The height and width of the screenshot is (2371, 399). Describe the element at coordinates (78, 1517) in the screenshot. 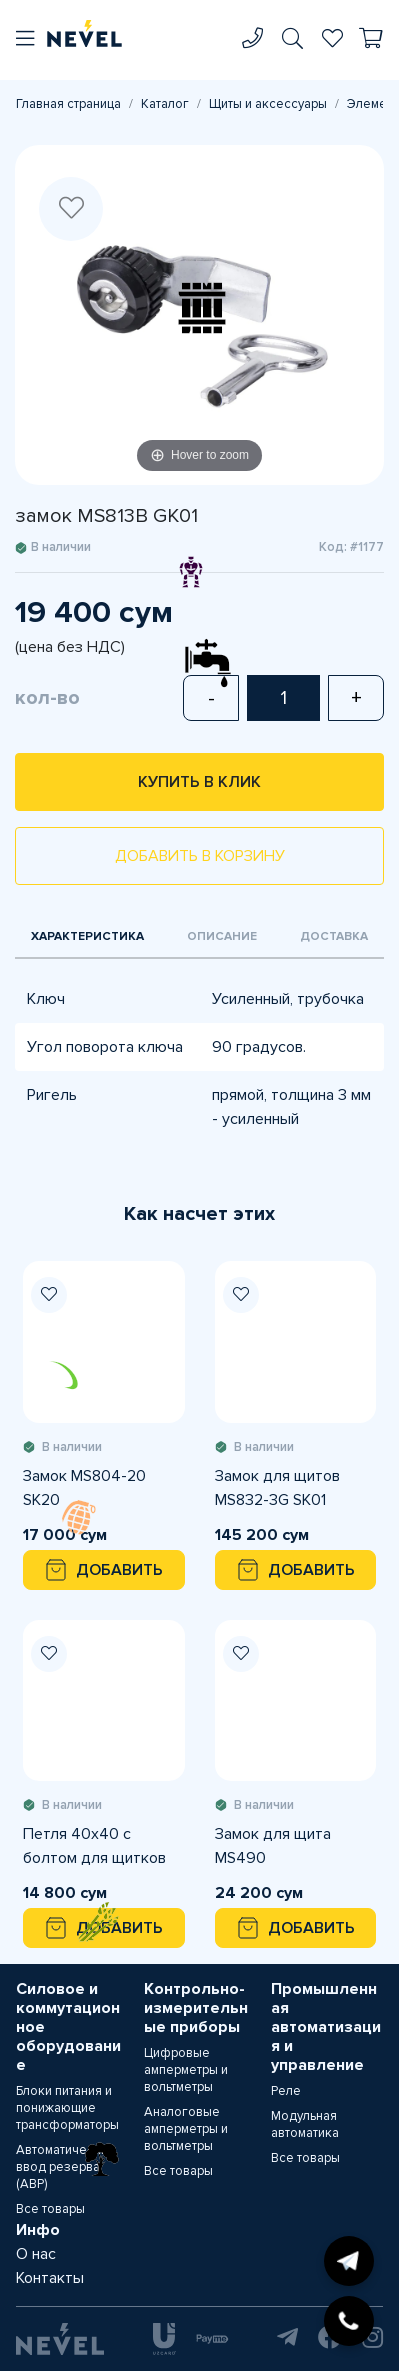

I see `select grenade weapon or explosive item` at that location.